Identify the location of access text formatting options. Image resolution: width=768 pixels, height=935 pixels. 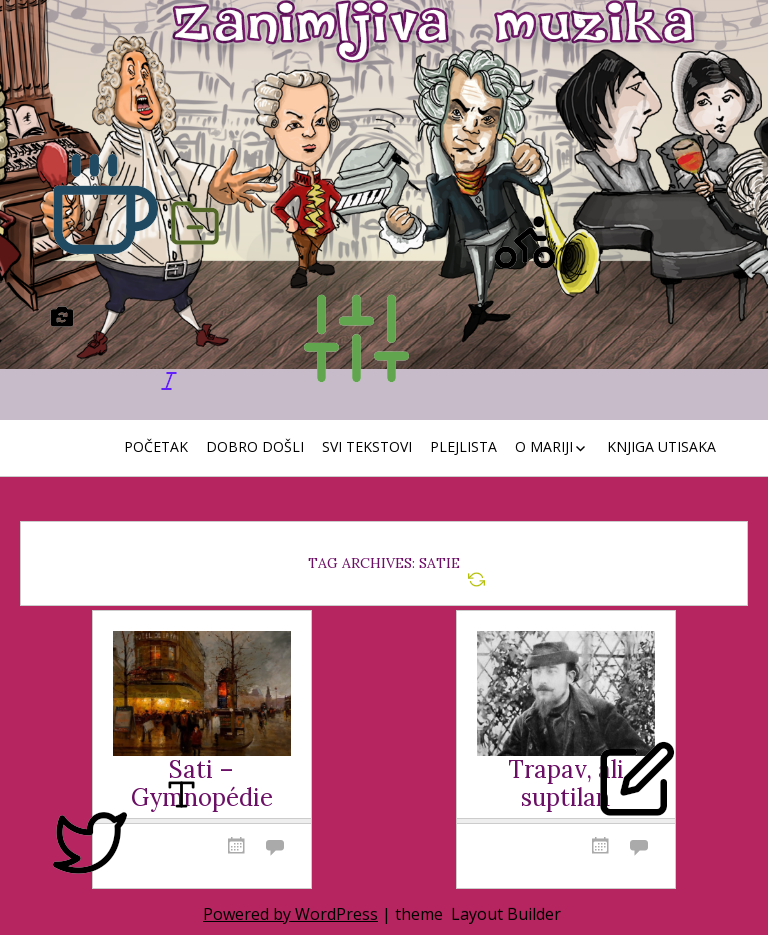
(181, 794).